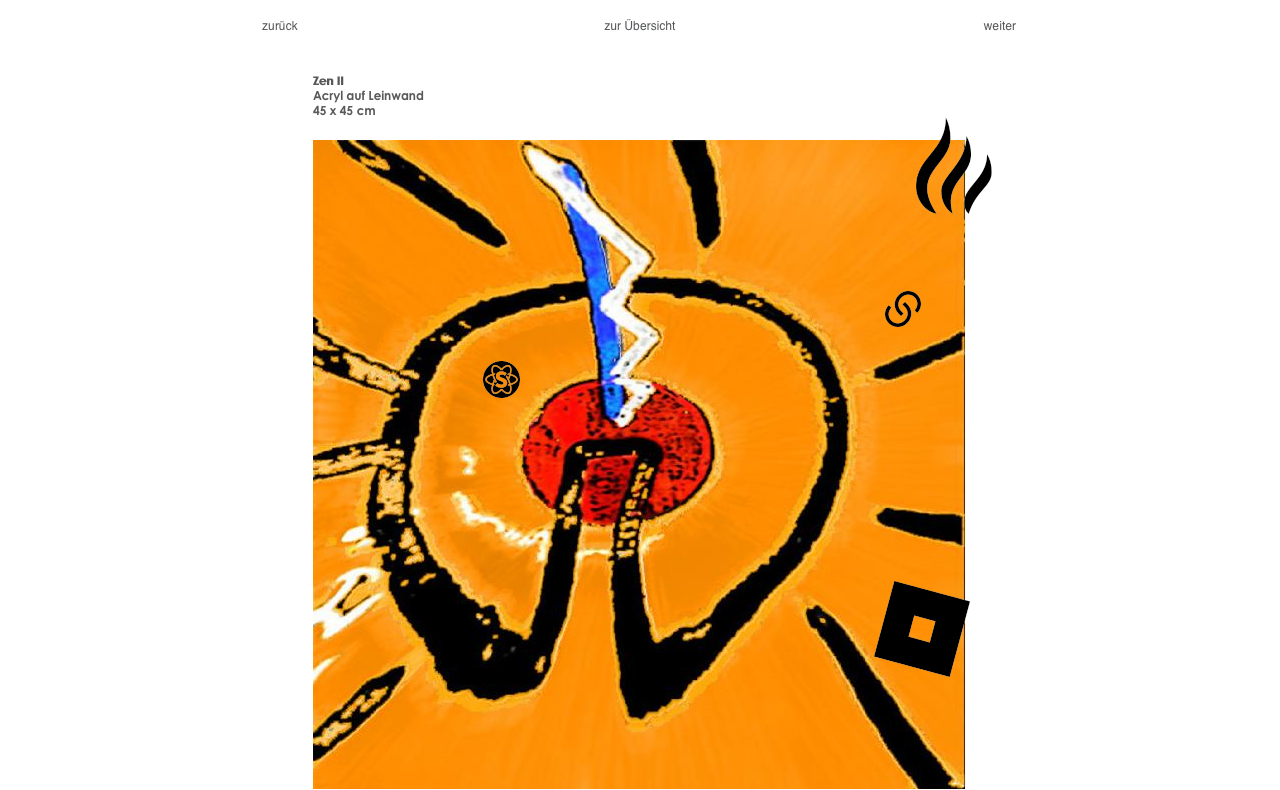 Image resolution: width=1280 pixels, height=790 pixels. I want to click on view linked accounts or connections, so click(903, 309).